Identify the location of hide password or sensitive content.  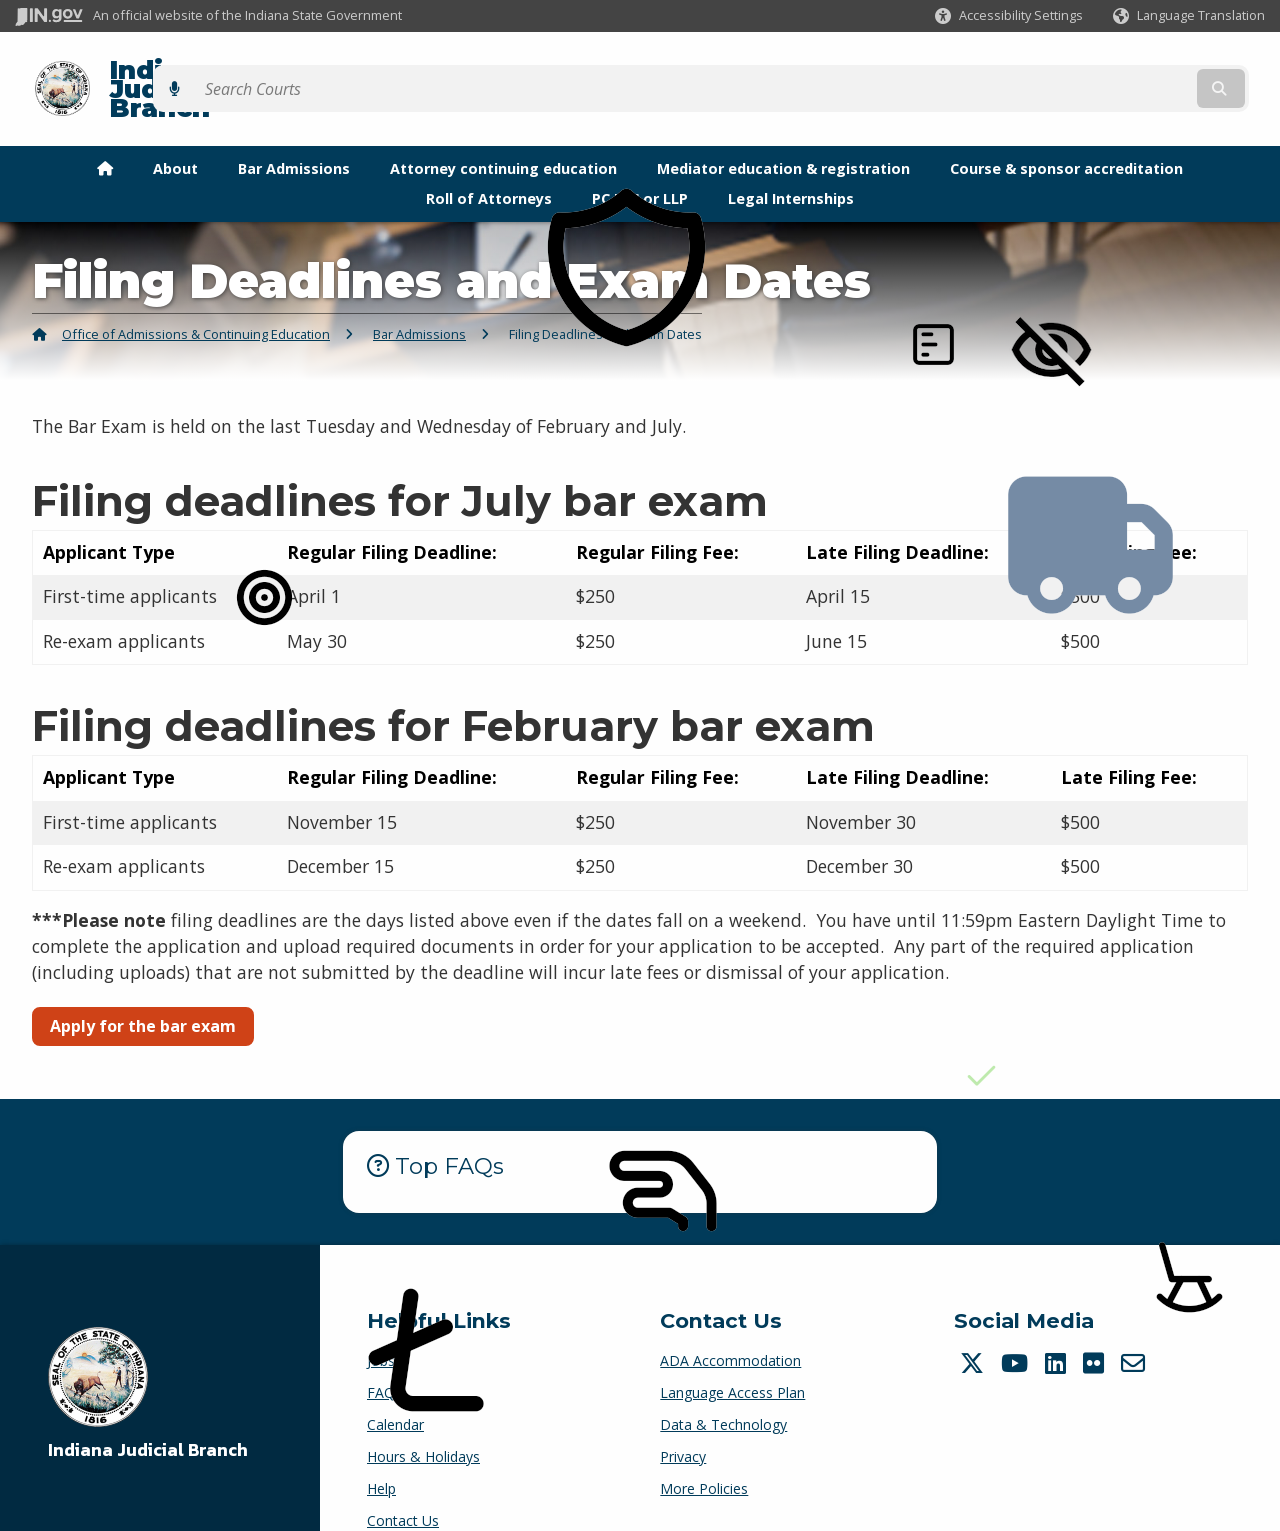
(1051, 351).